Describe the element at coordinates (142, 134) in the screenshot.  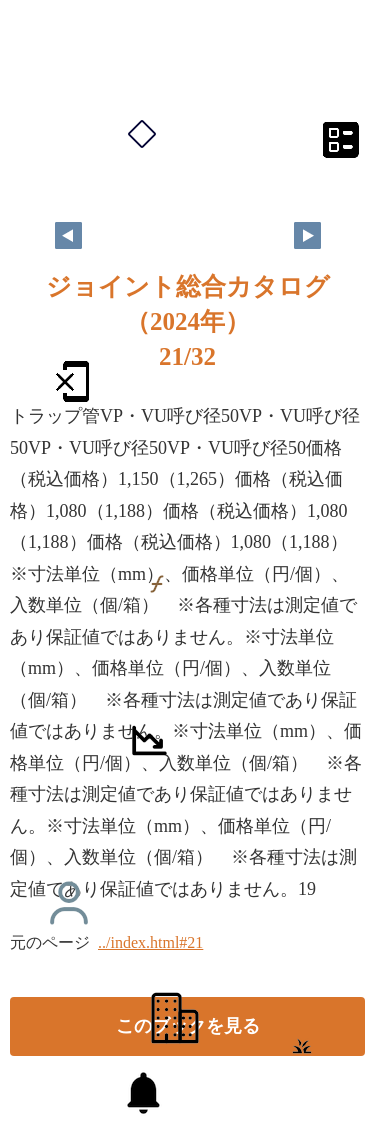
I see `indicates premium or exclusive content` at that location.